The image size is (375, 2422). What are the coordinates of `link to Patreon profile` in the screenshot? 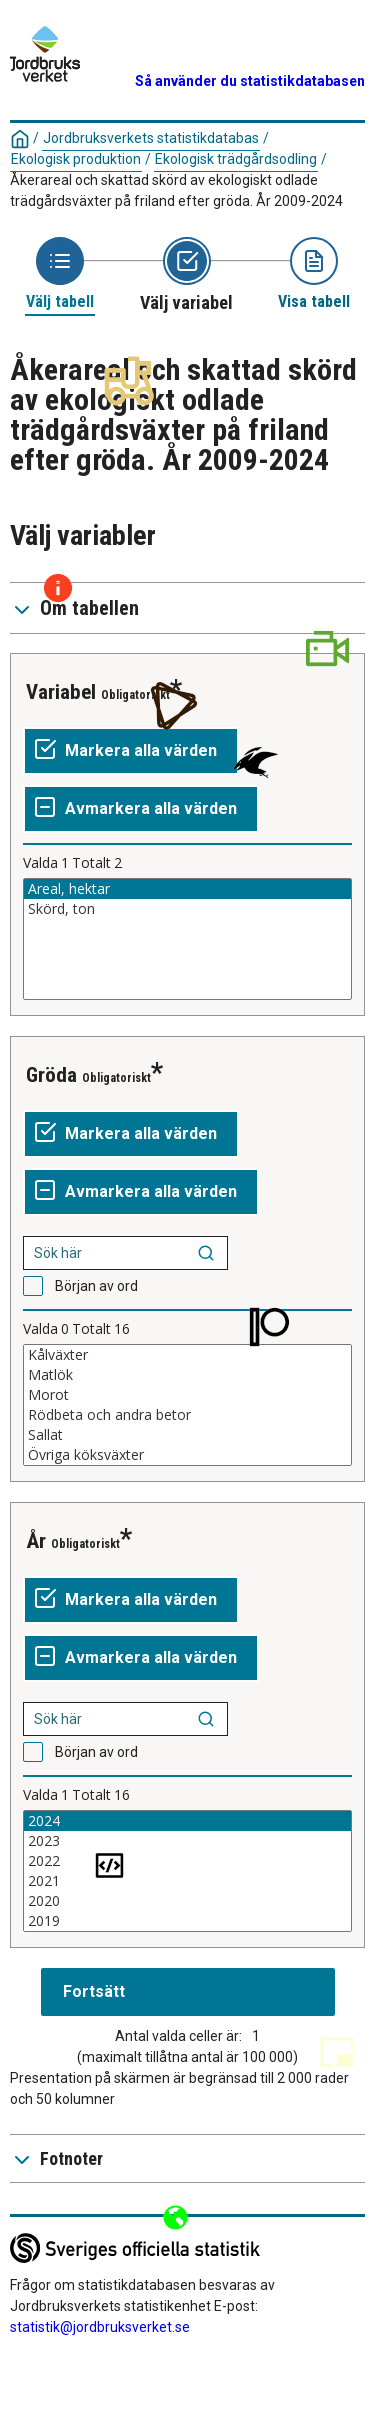 It's located at (269, 1327).